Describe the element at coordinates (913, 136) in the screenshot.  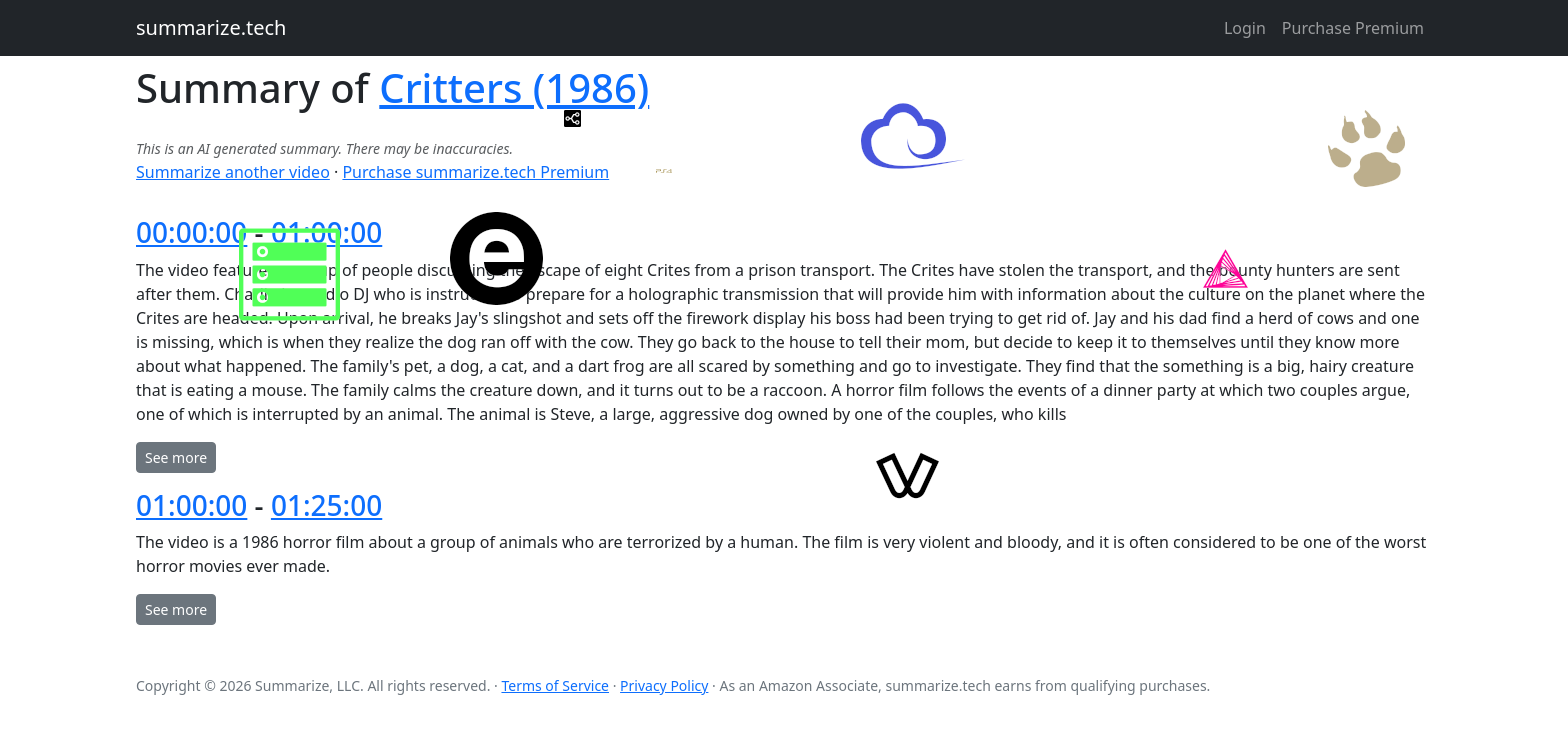
I see `ethers.js library branding or documentation link` at that location.